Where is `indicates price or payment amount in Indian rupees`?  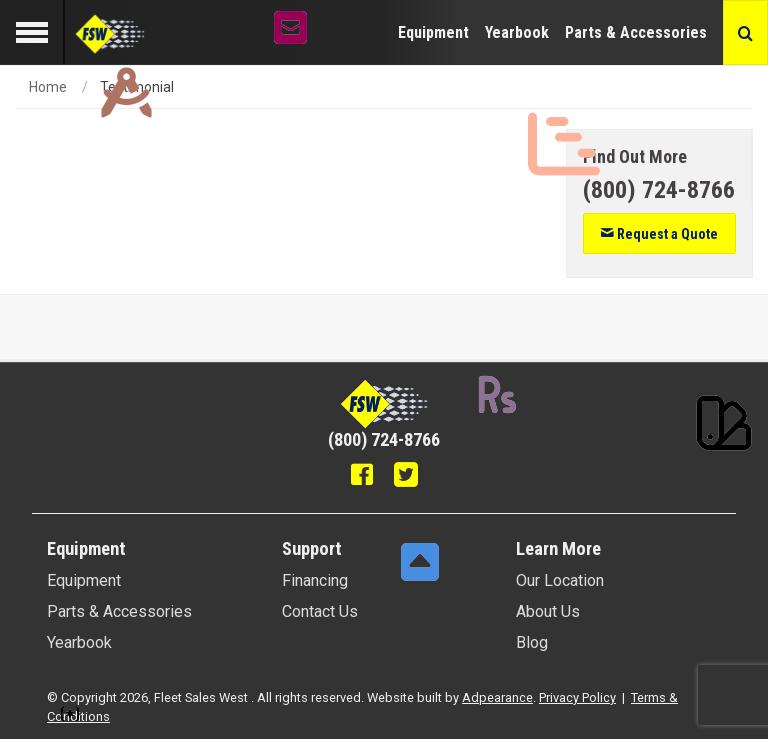
indicates price or payment amount in Indian rupees is located at coordinates (497, 394).